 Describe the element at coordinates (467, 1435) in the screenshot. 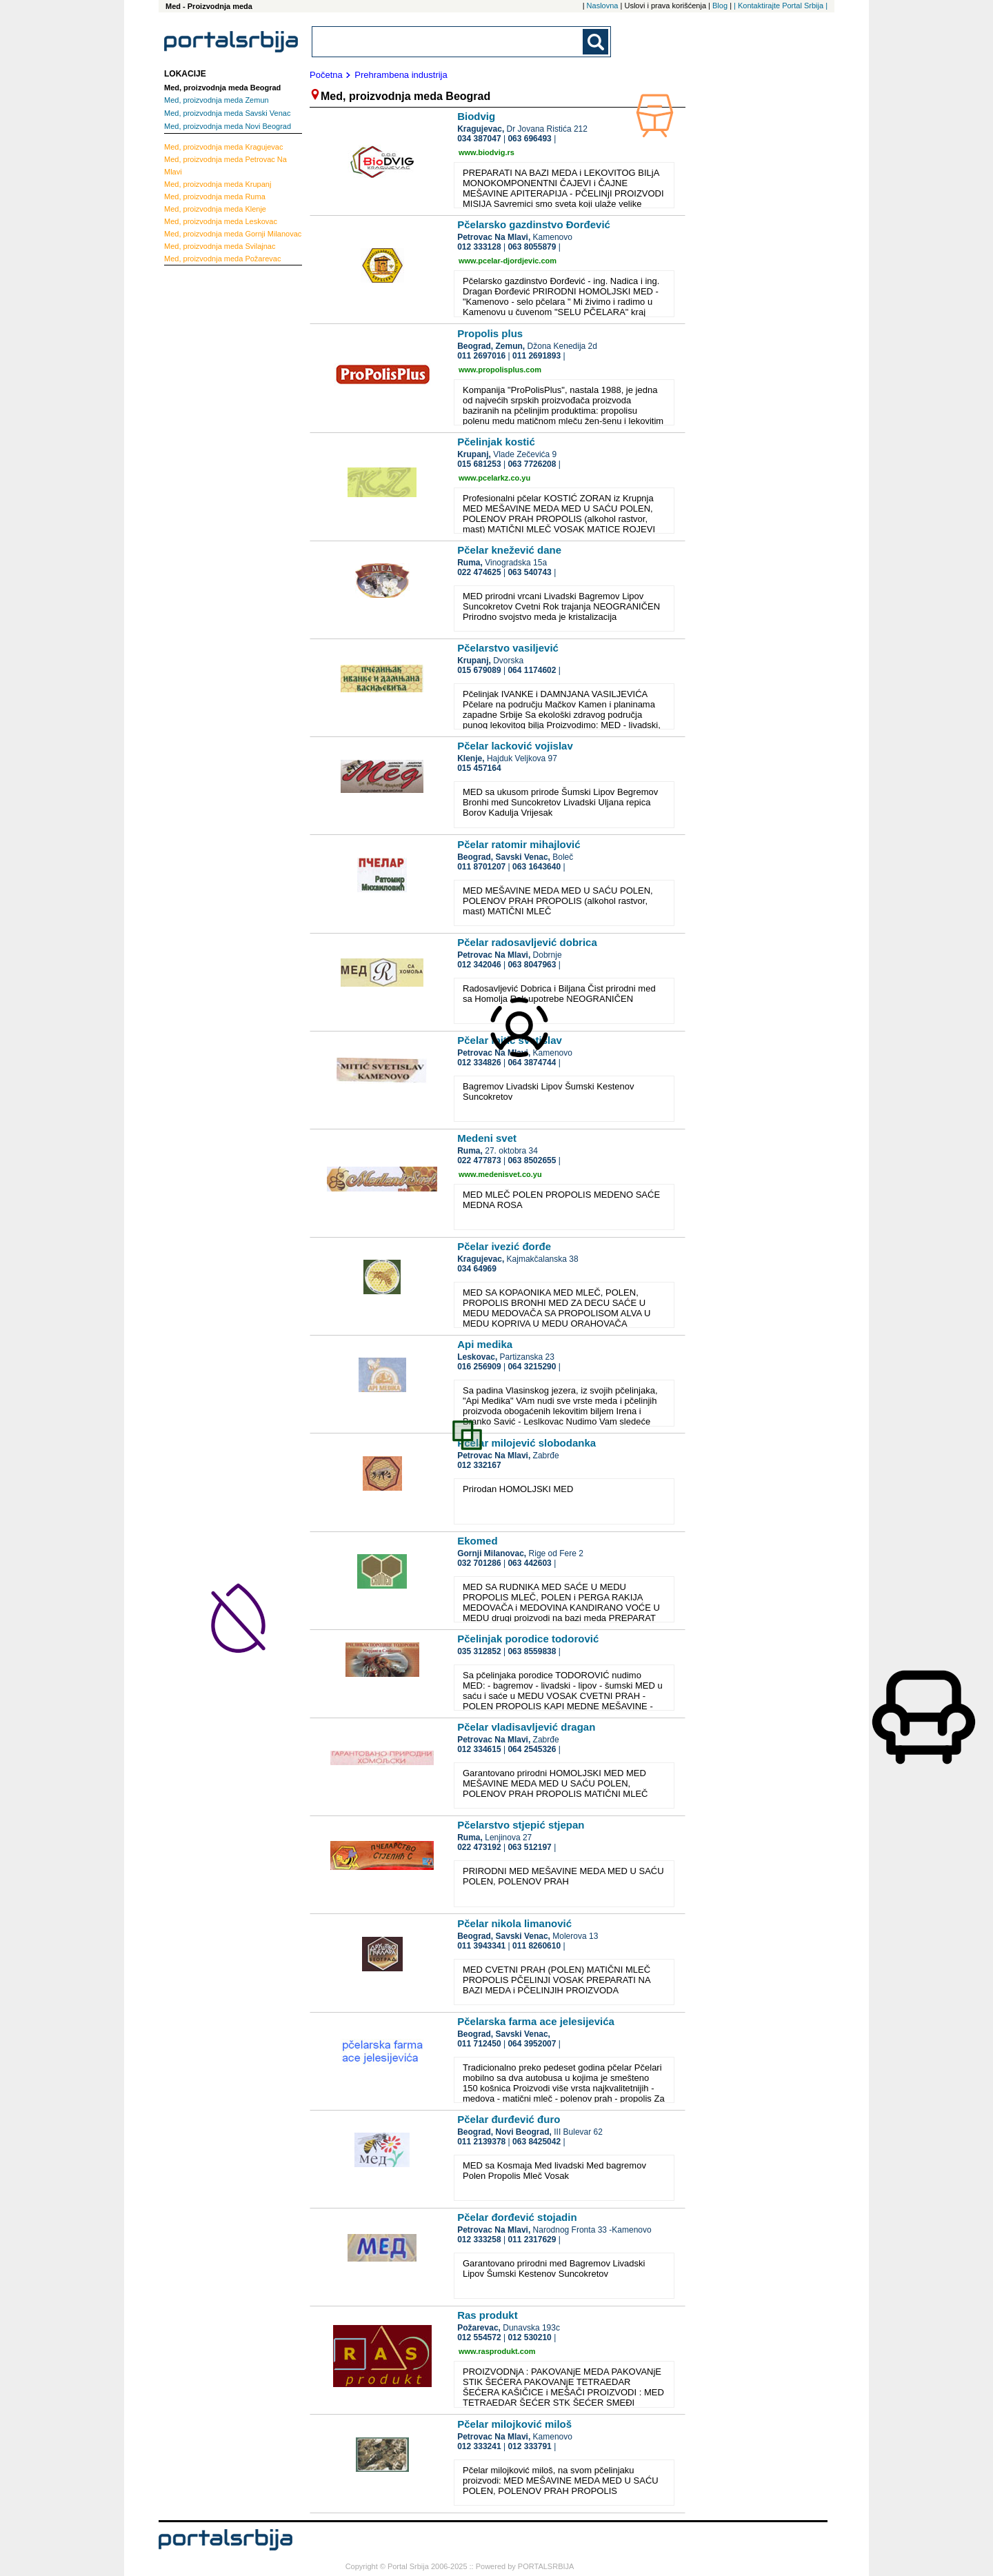

I see `exclude overlapping areas in a design tool` at that location.